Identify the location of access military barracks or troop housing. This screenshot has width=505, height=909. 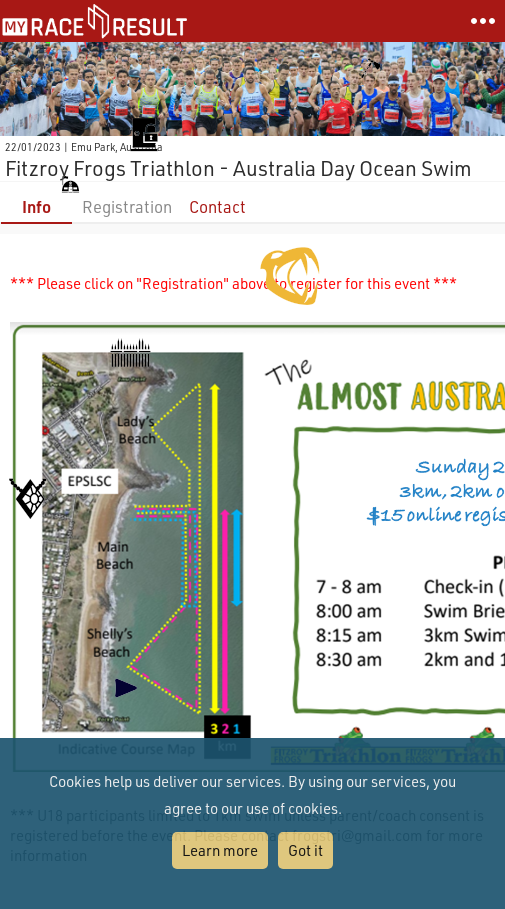
(70, 184).